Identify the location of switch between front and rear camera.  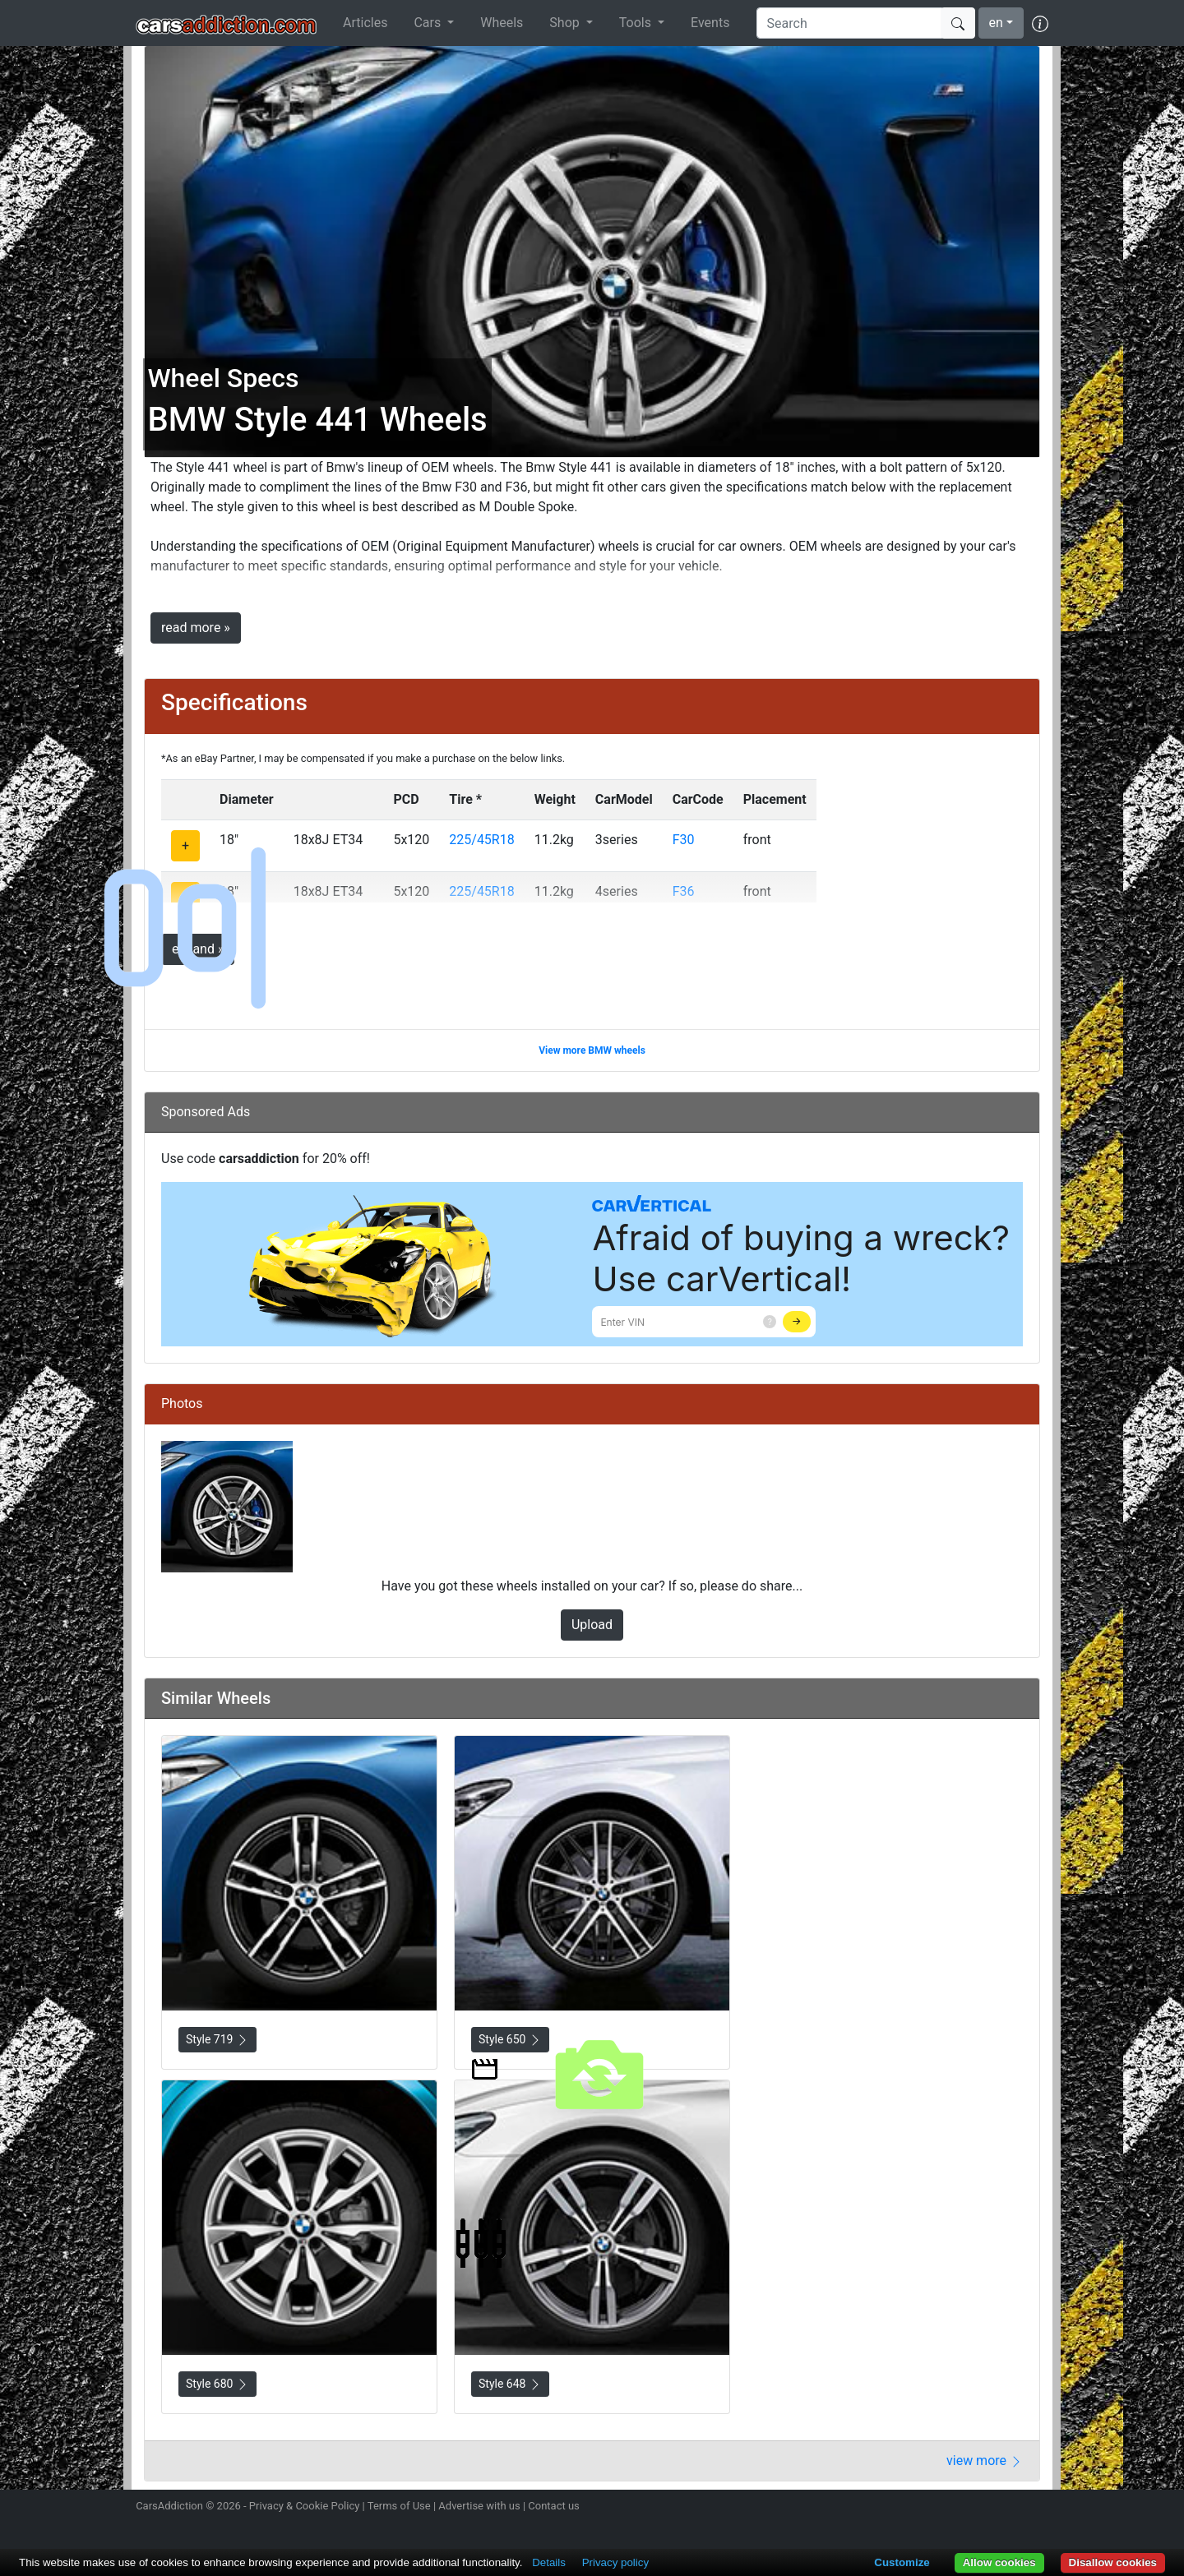
(599, 2075).